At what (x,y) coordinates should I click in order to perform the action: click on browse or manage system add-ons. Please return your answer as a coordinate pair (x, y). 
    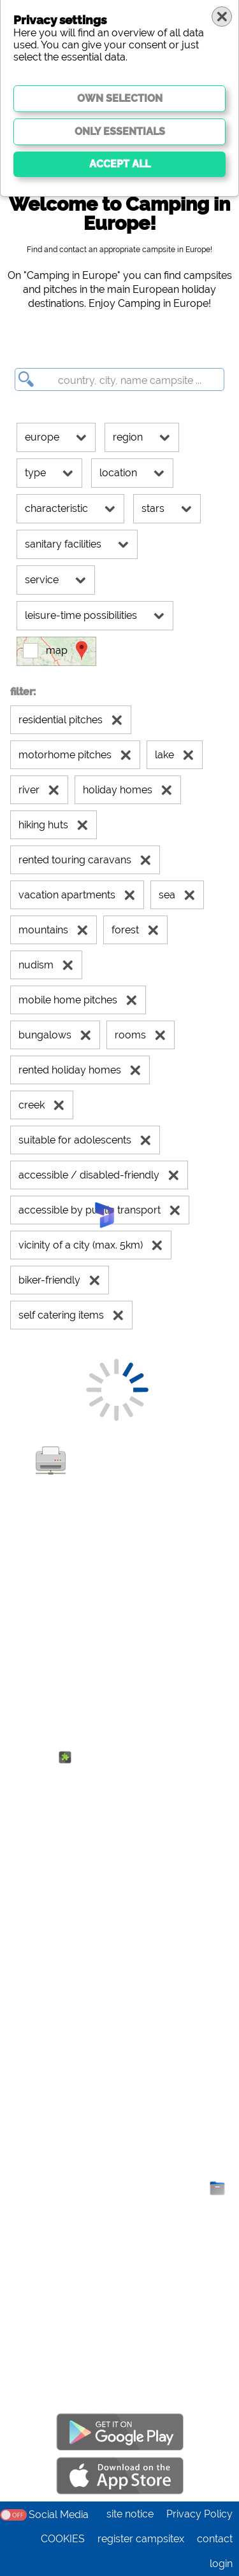
    Looking at the image, I should click on (65, 1757).